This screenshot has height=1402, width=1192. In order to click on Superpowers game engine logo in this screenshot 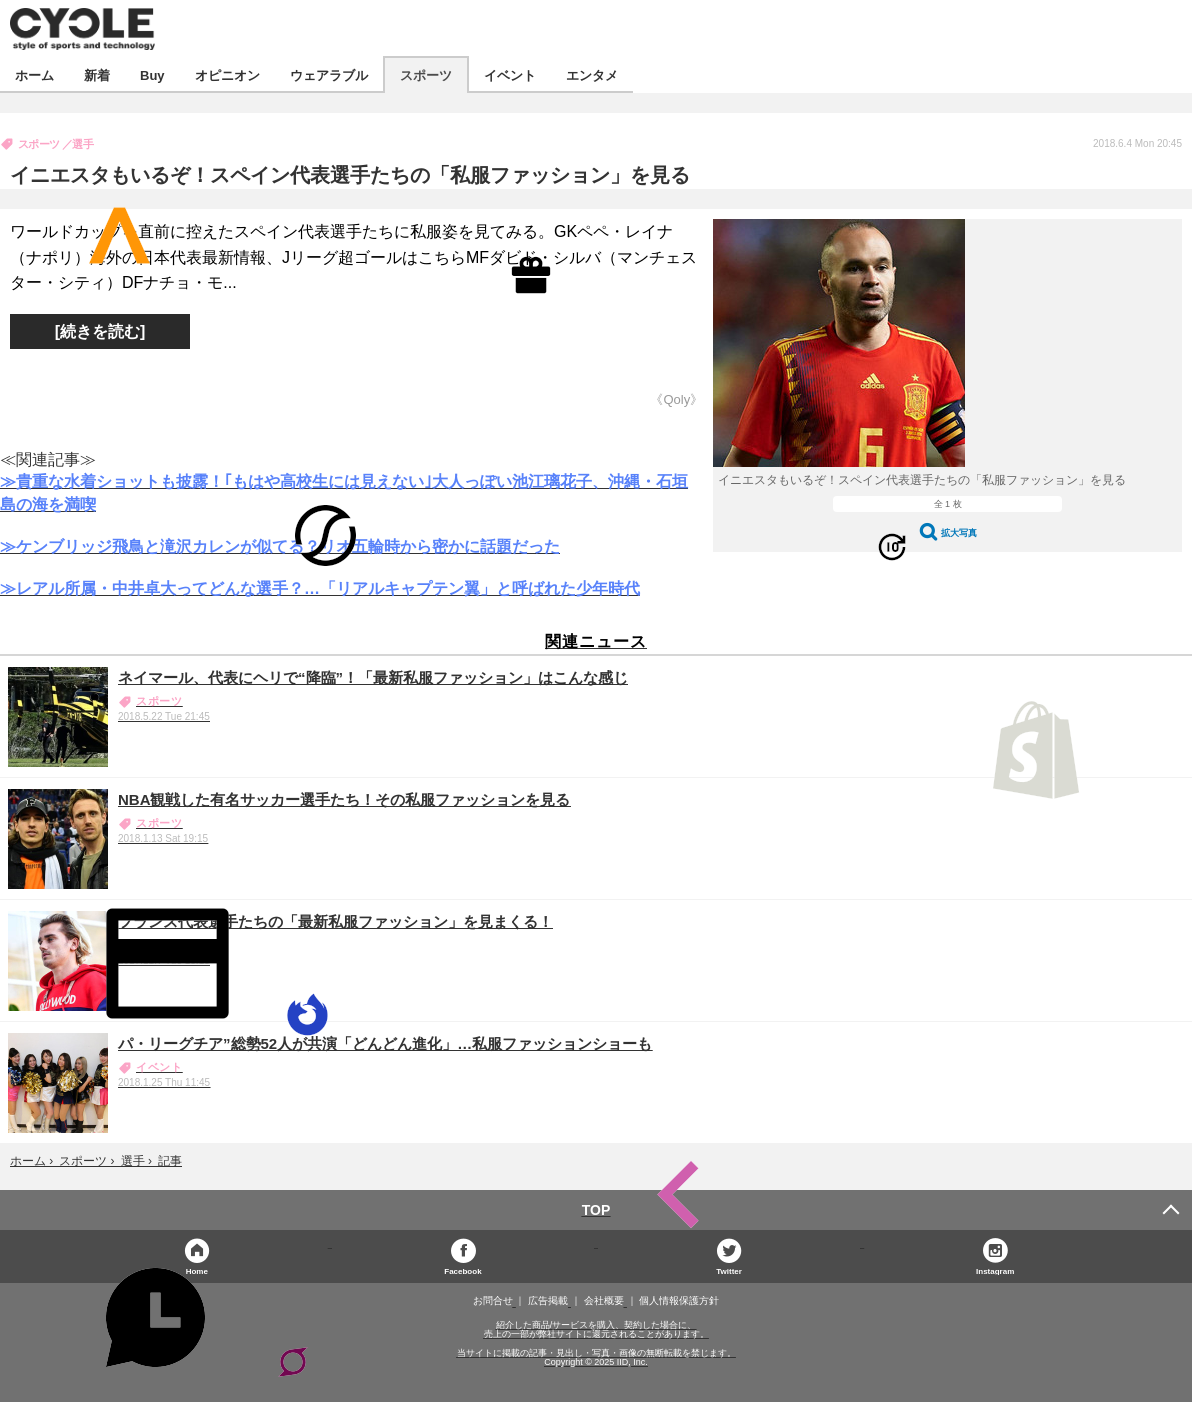, I will do `click(293, 1362)`.